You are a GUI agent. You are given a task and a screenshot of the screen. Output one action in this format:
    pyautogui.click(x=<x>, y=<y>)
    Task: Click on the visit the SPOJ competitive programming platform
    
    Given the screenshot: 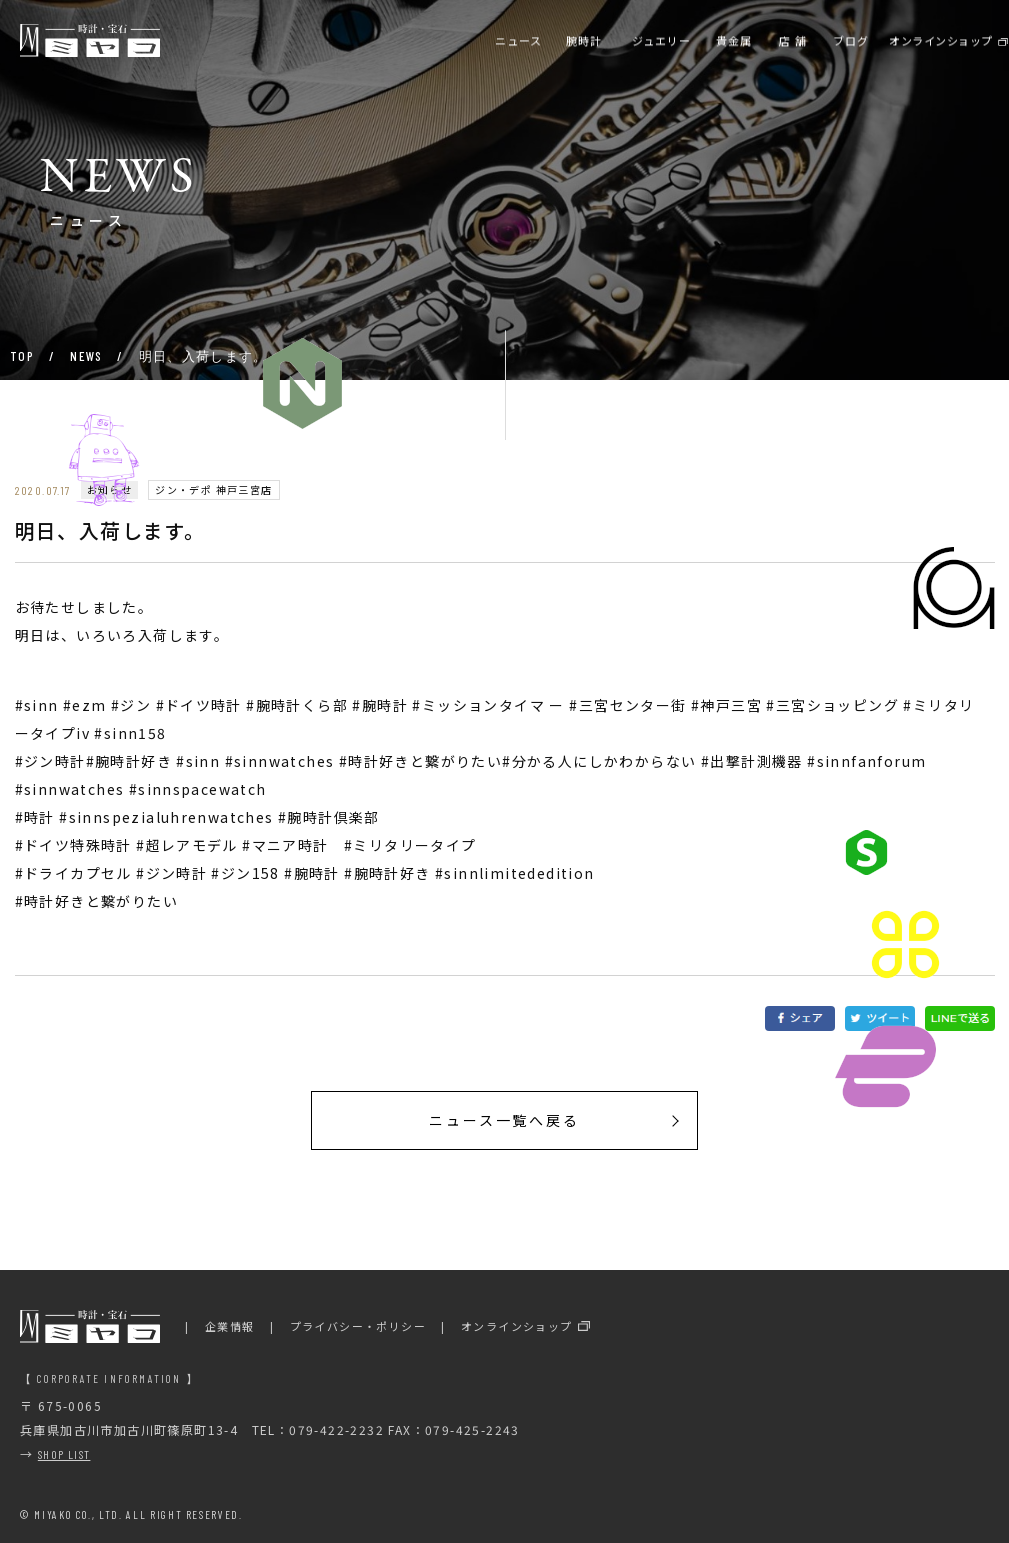 What is the action you would take?
    pyautogui.click(x=866, y=852)
    